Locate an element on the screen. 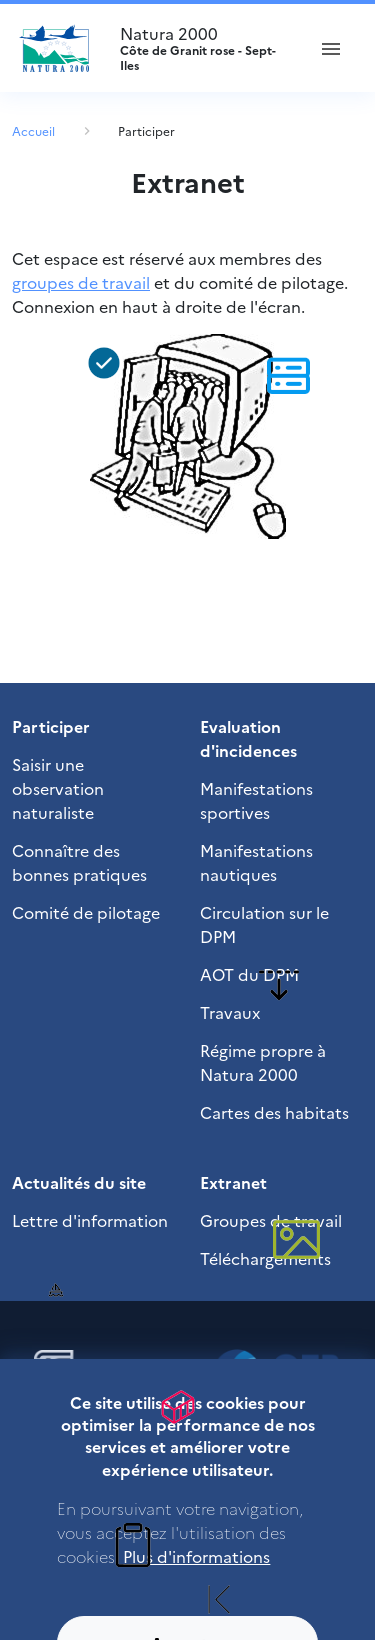 The image size is (375, 1640). navigate to the beginning or first item is located at coordinates (218, 1599).